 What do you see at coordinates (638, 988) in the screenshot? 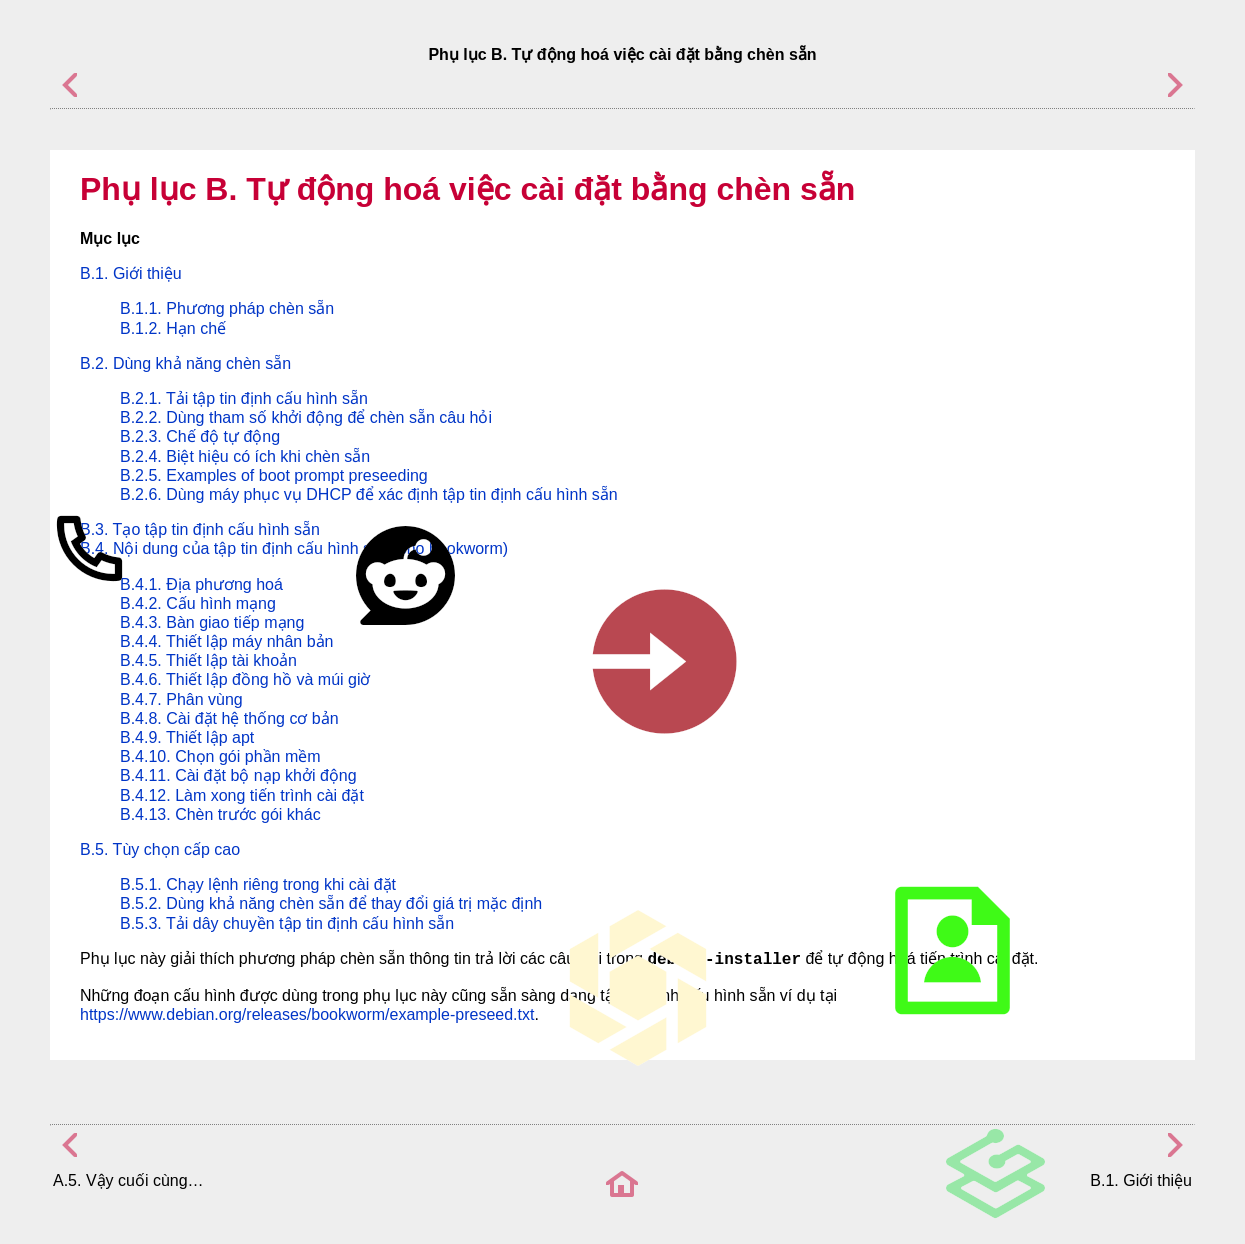
I see `SecurityScorecard company logo` at bounding box center [638, 988].